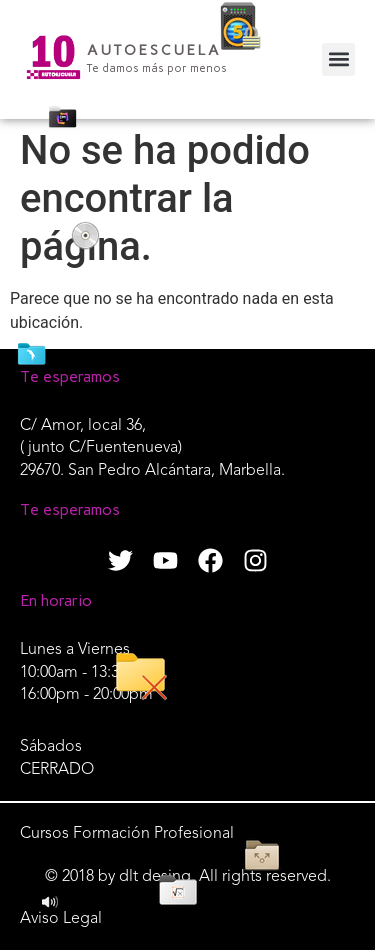 The width and height of the screenshot is (375, 950). Describe the element at coordinates (140, 673) in the screenshot. I see `delete a folder` at that location.